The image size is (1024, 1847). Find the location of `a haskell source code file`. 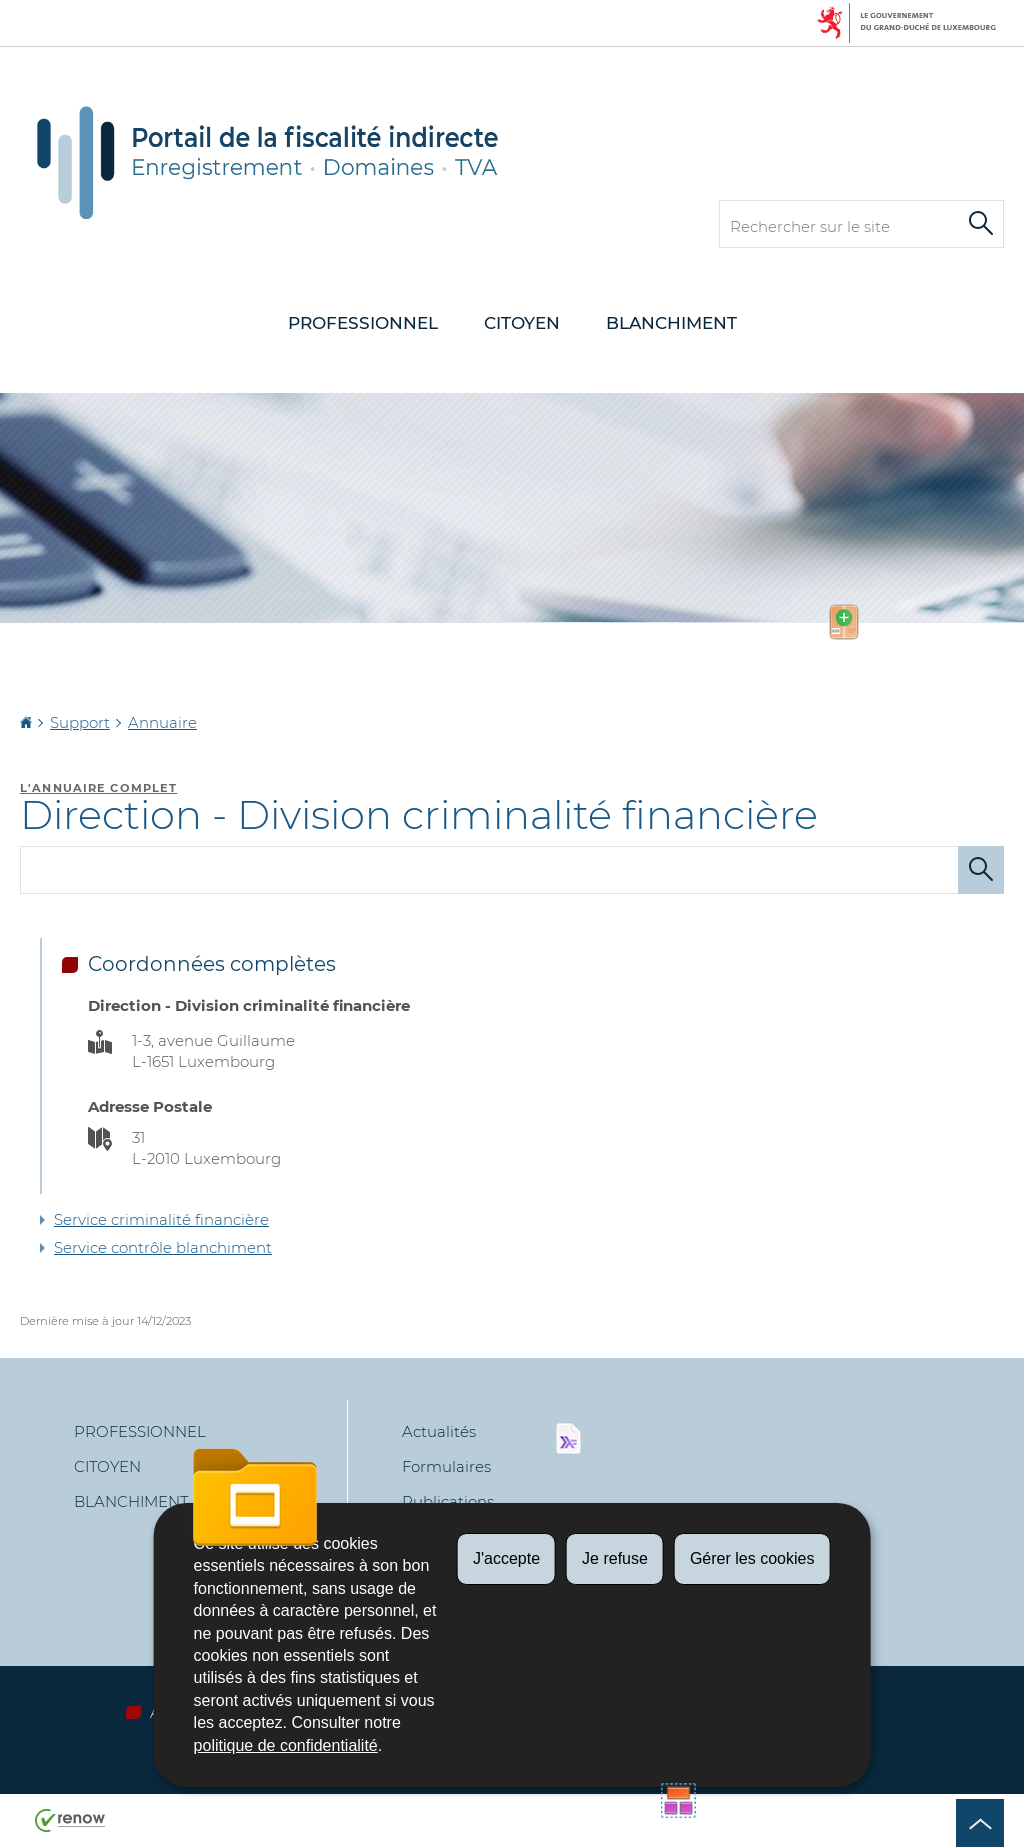

a haskell source code file is located at coordinates (568, 1438).